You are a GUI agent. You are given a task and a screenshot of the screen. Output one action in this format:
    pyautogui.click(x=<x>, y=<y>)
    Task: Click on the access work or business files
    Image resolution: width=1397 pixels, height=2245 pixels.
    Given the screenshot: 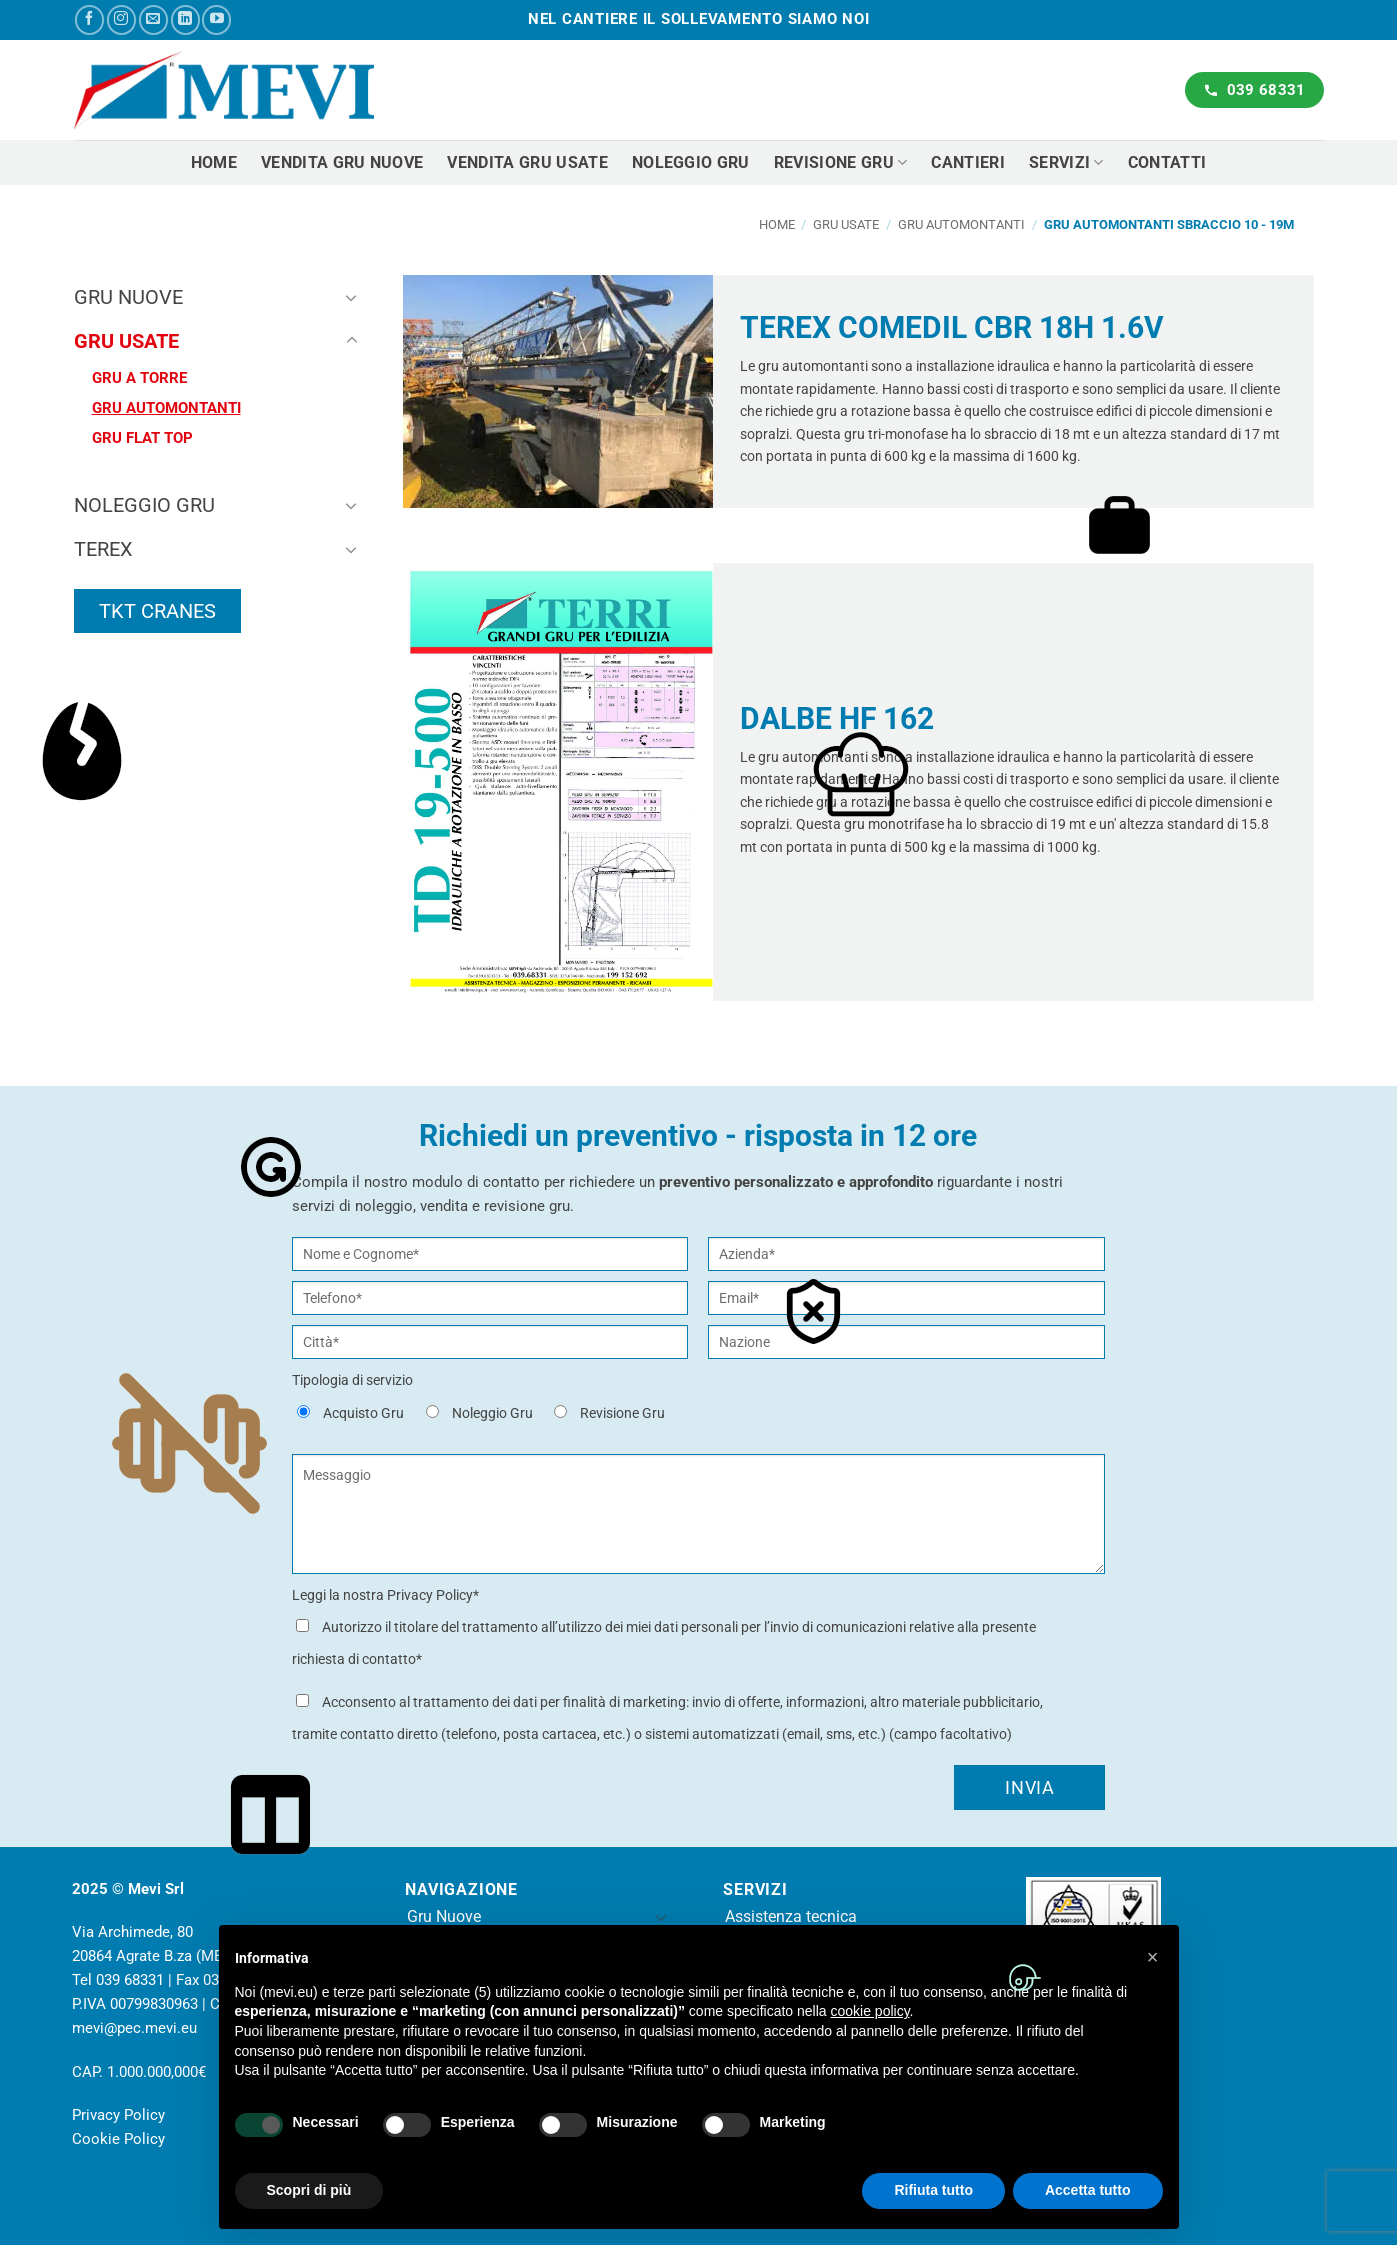 What is the action you would take?
    pyautogui.click(x=1119, y=526)
    